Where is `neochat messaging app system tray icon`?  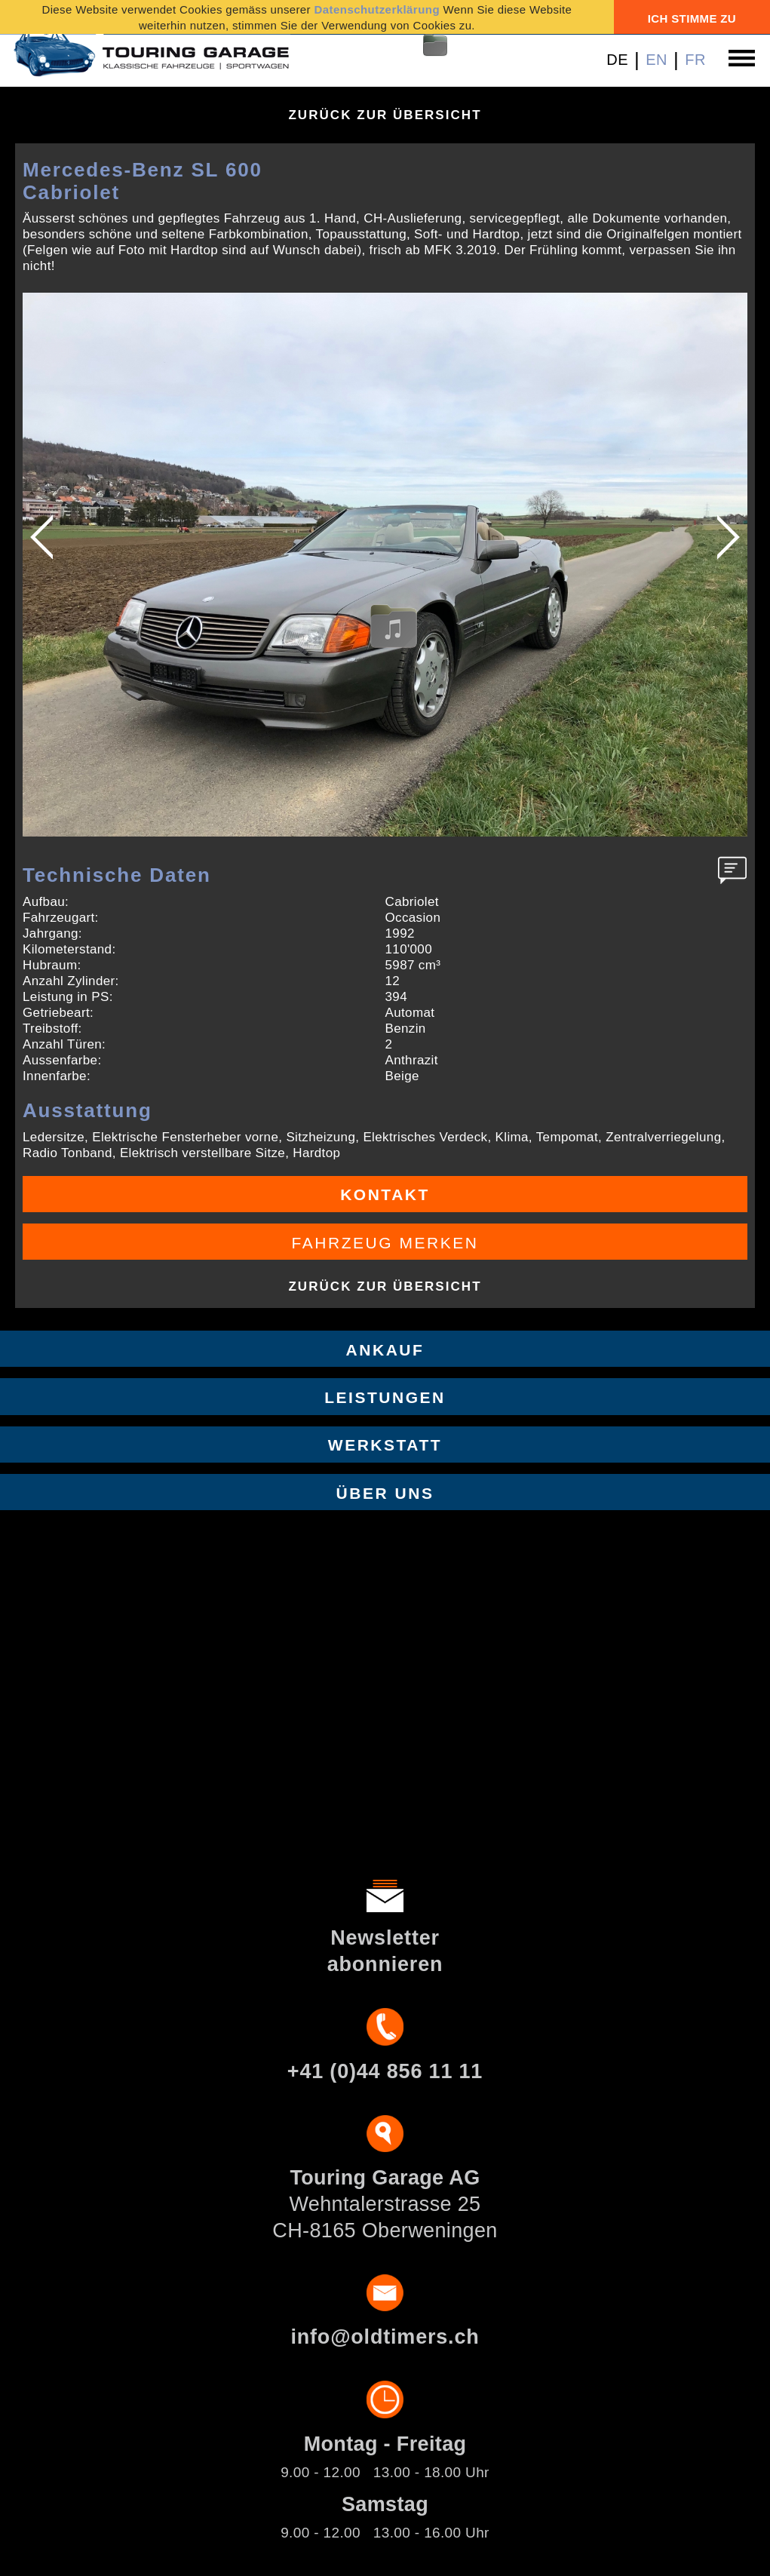 neochat messaging app system tray icon is located at coordinates (732, 870).